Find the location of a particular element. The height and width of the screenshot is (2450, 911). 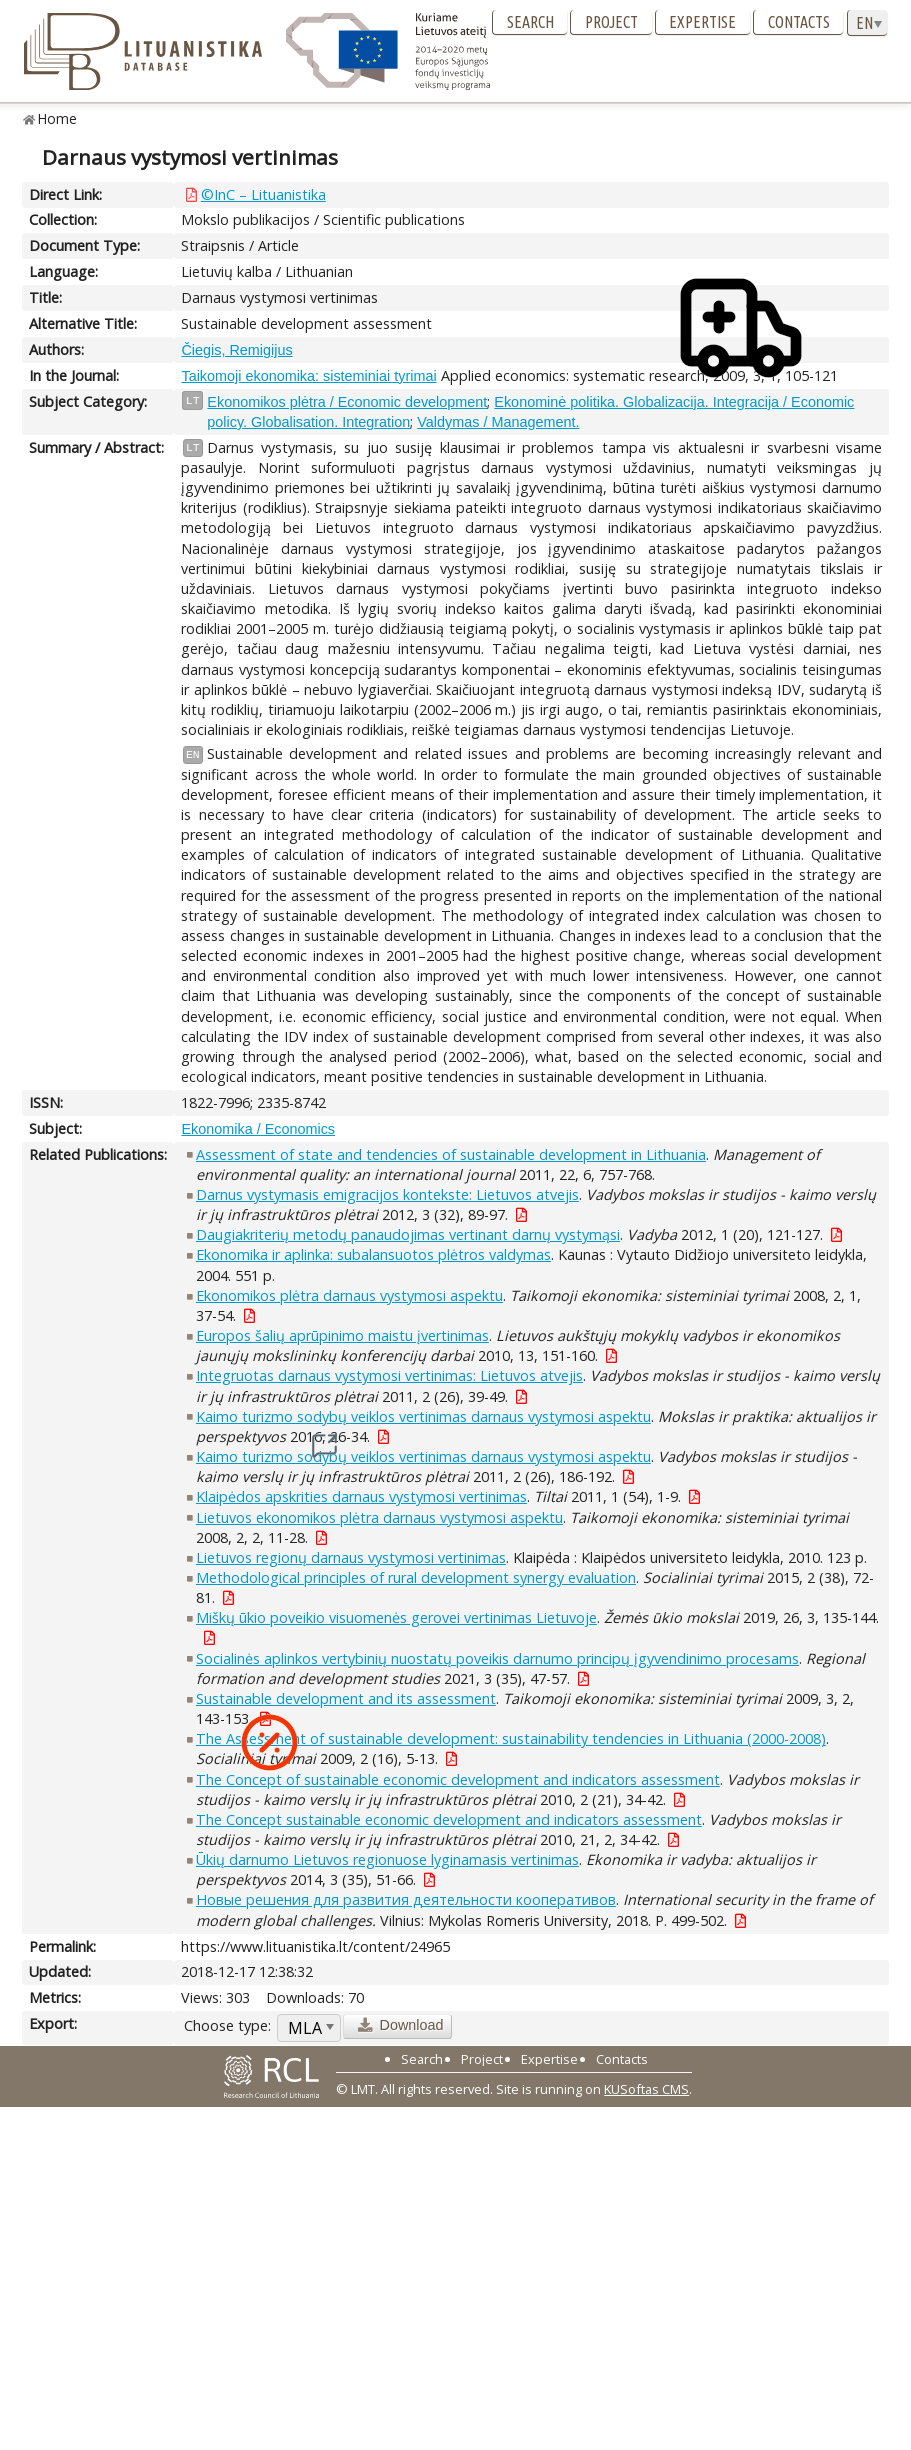

share this conversation is located at coordinates (324, 1445).